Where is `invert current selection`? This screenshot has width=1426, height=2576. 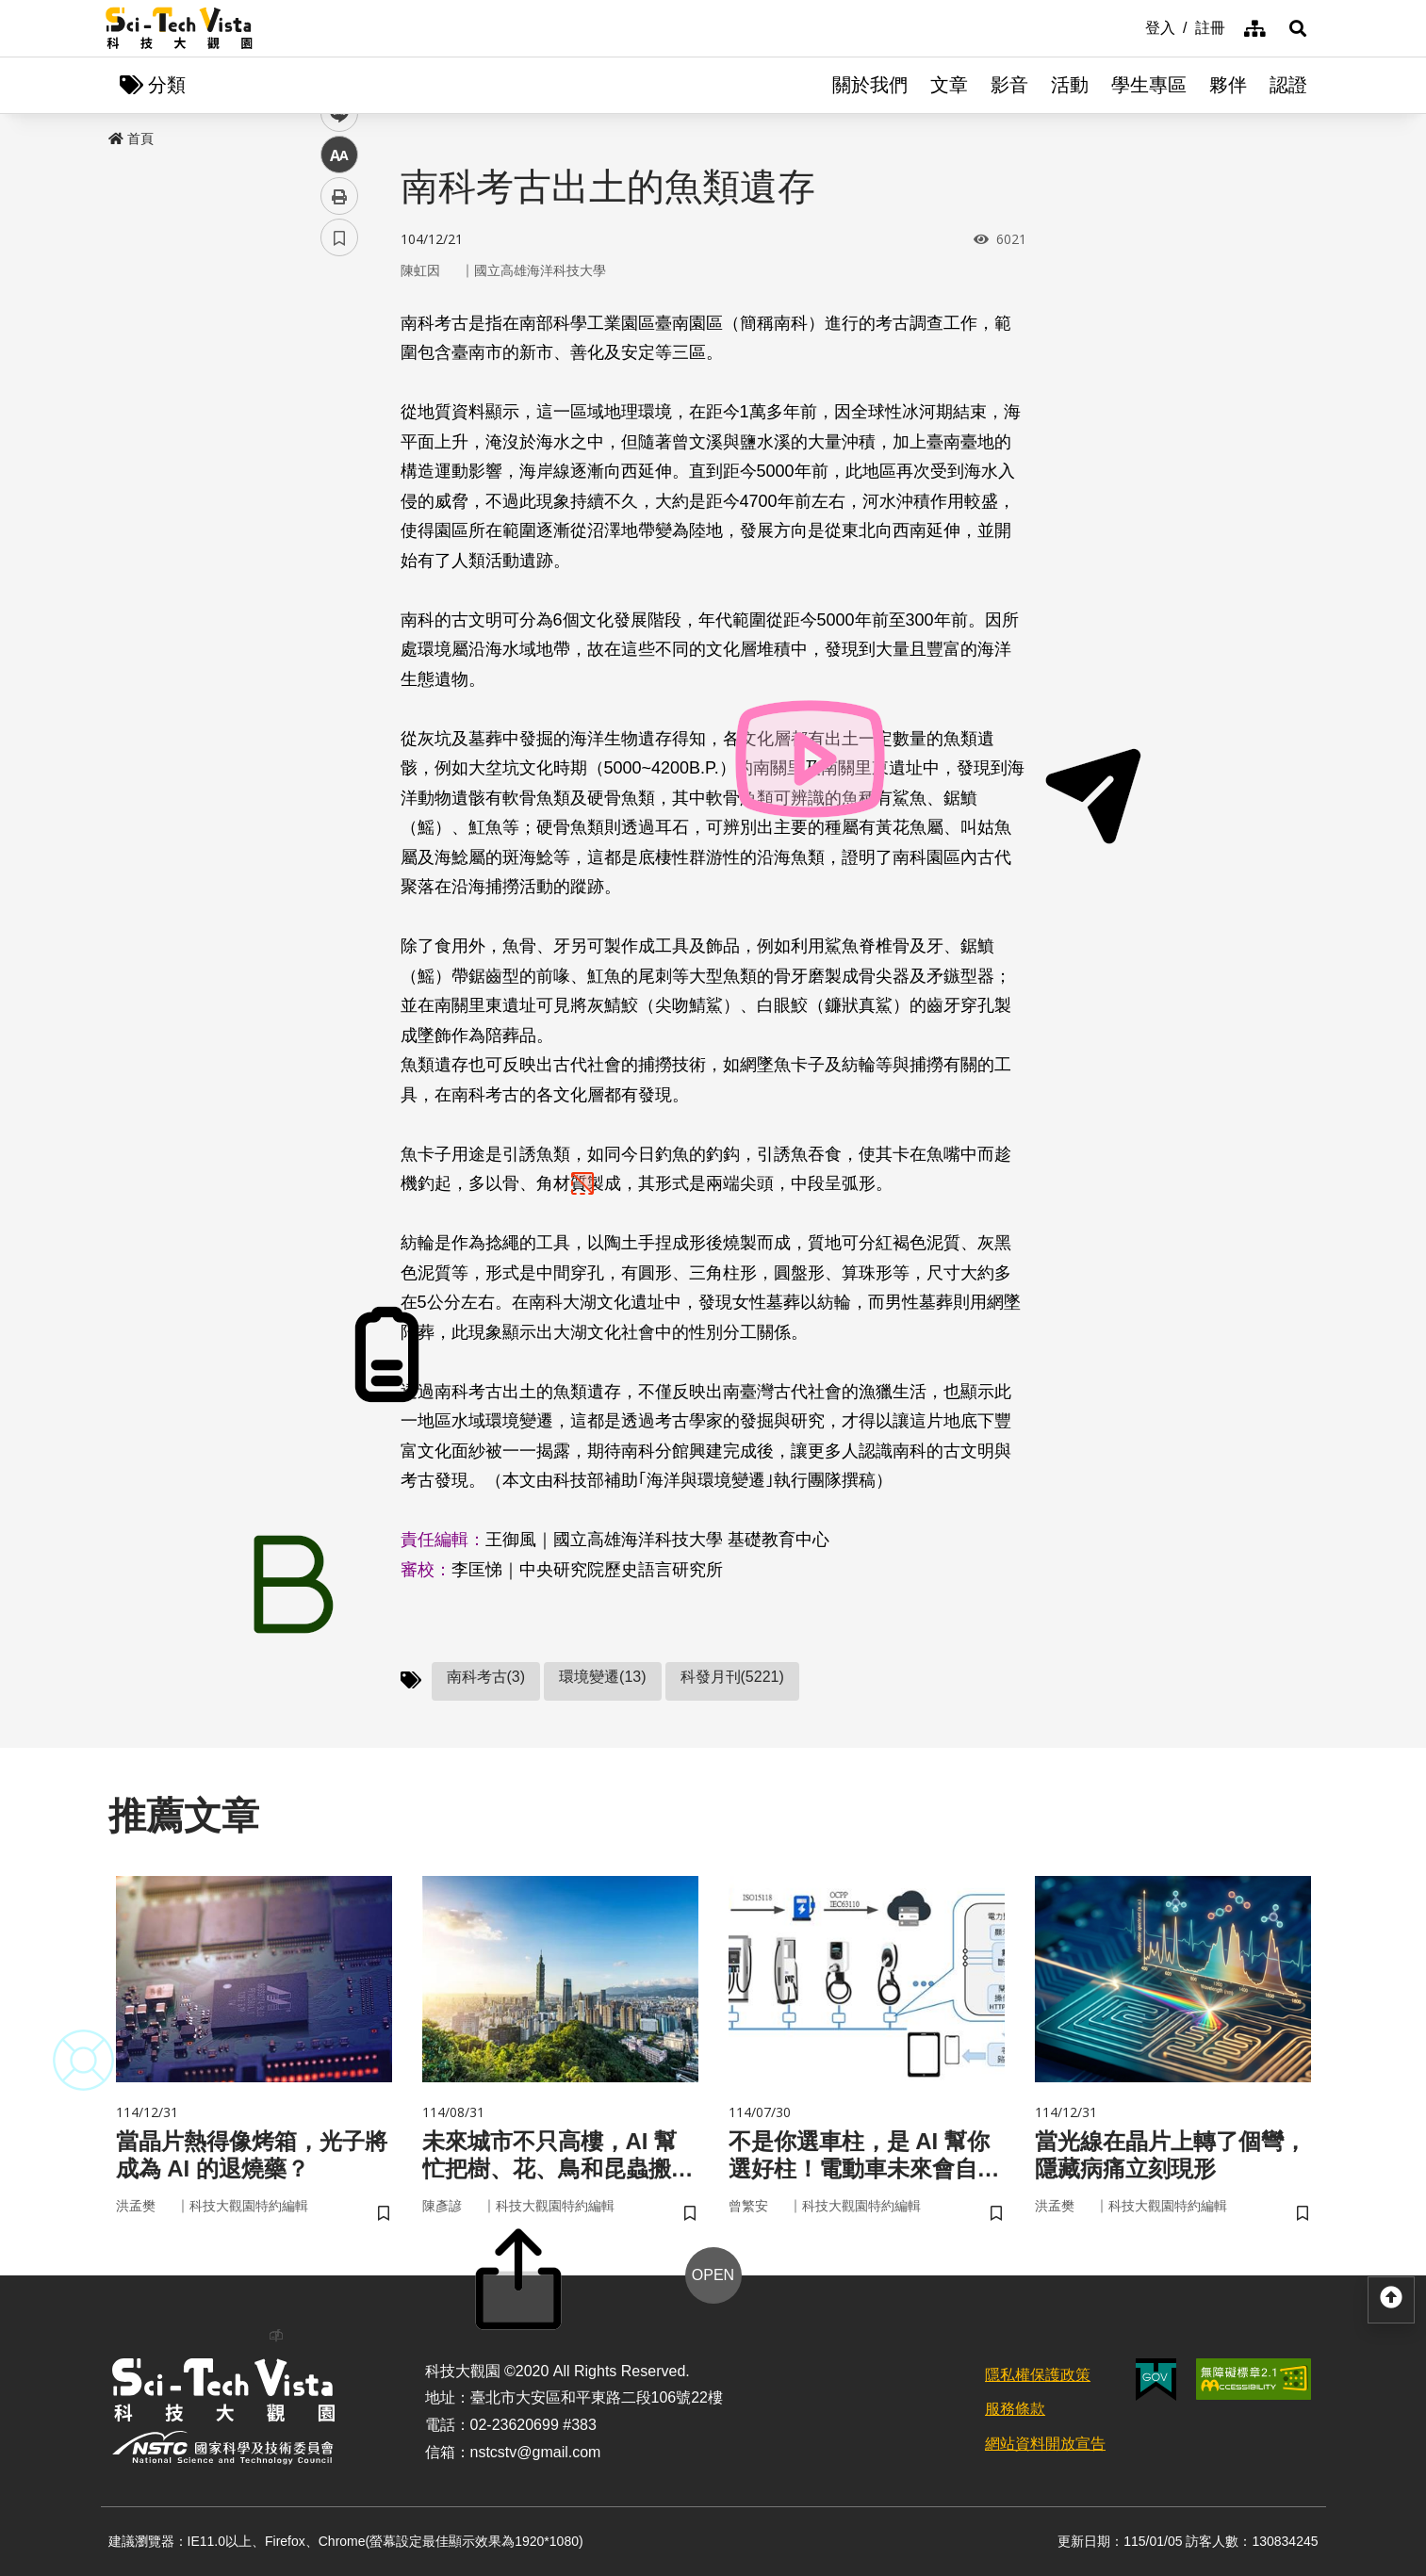
invert current selection is located at coordinates (582, 1183).